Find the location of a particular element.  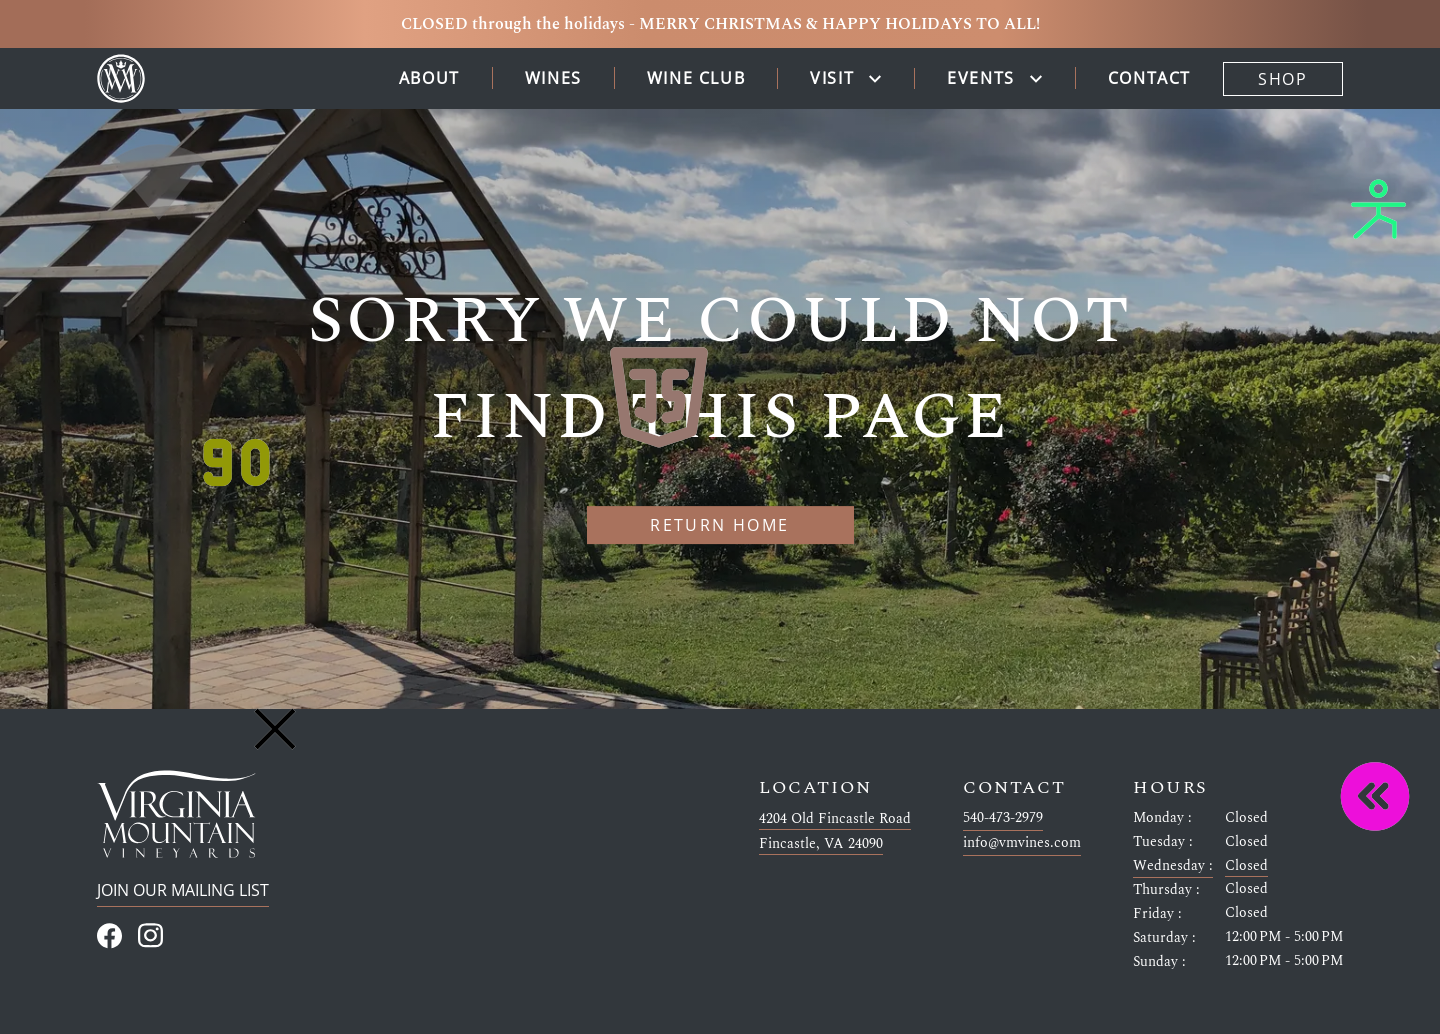

close the current window or dialog is located at coordinates (275, 729).